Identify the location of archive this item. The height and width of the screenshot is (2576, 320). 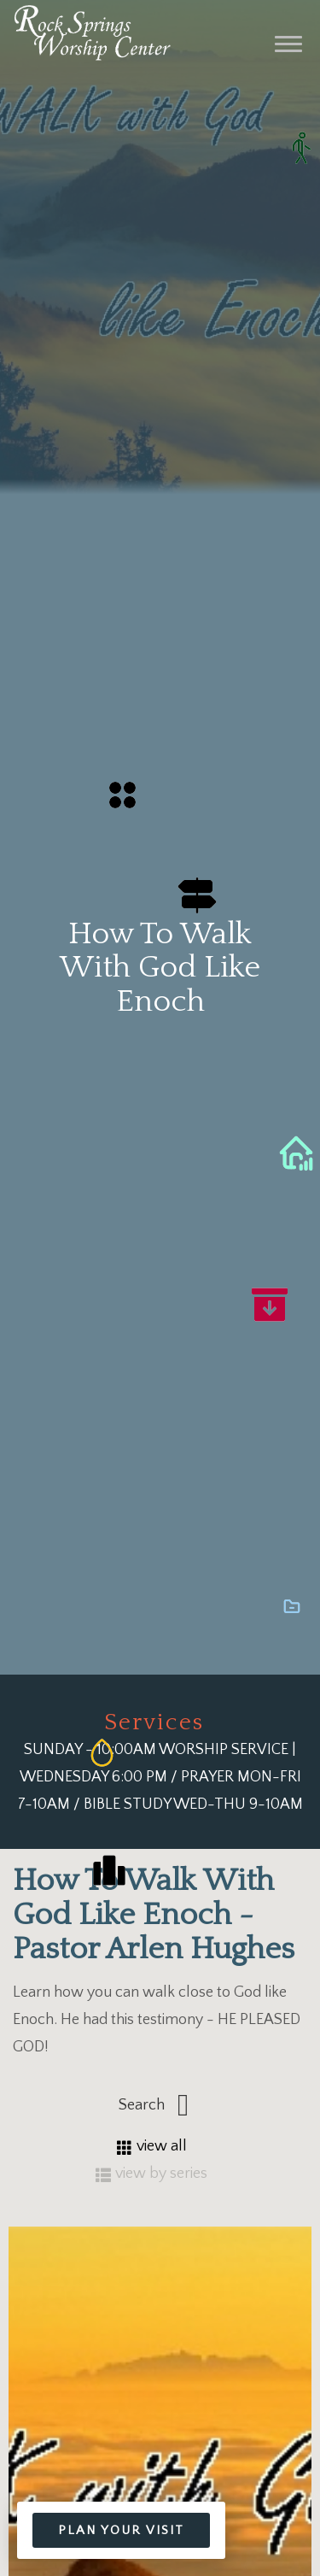
(270, 1305).